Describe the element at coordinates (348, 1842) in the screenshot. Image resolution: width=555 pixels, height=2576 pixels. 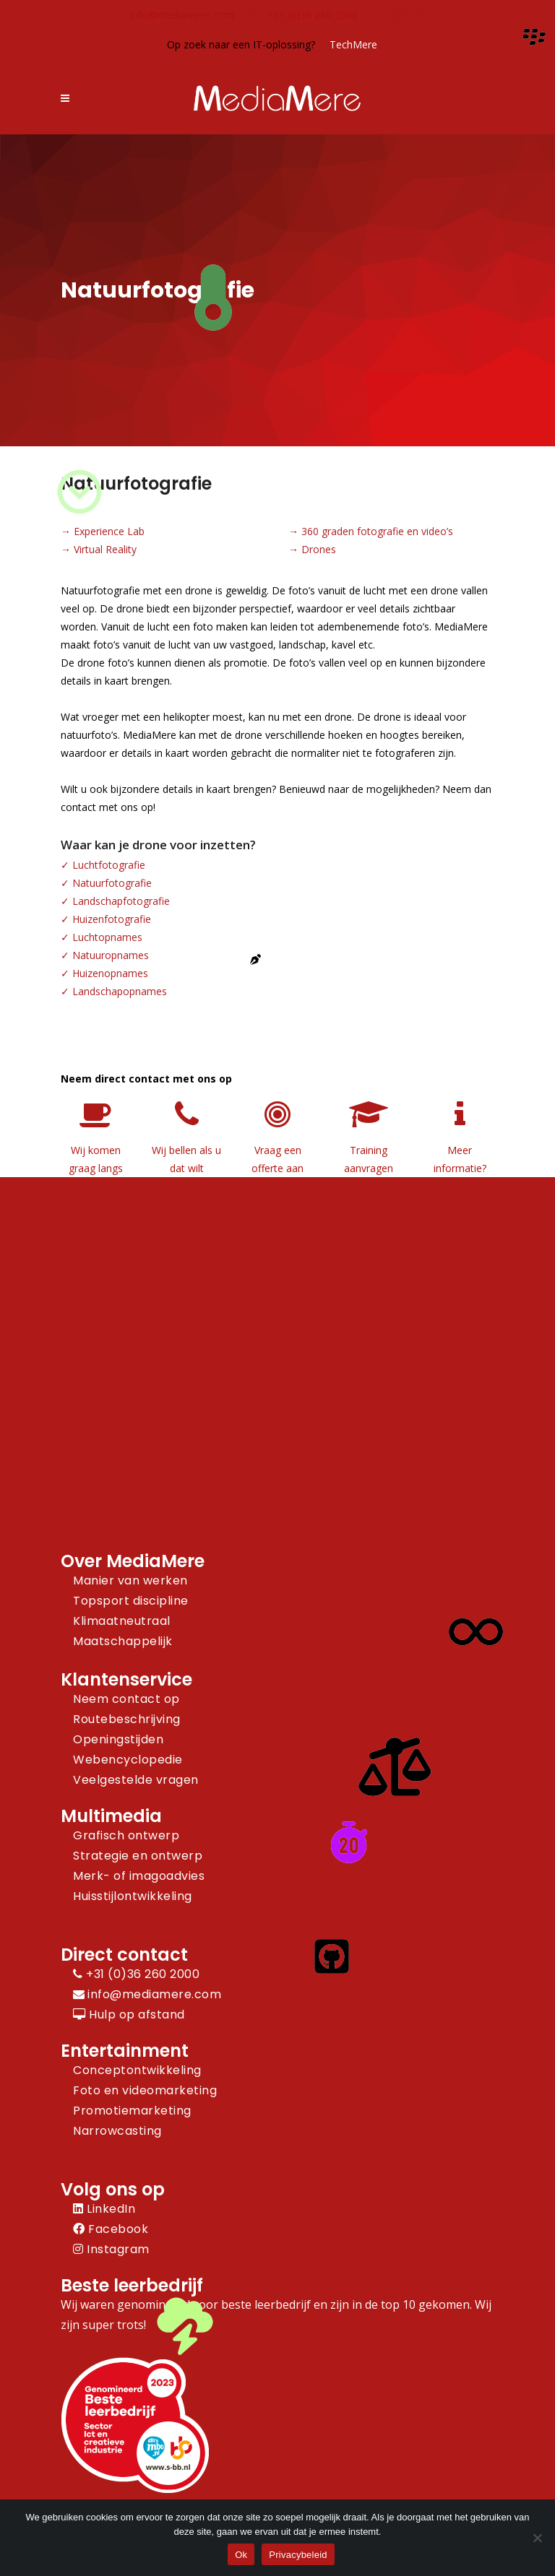
I see `set a 20-second timer` at that location.